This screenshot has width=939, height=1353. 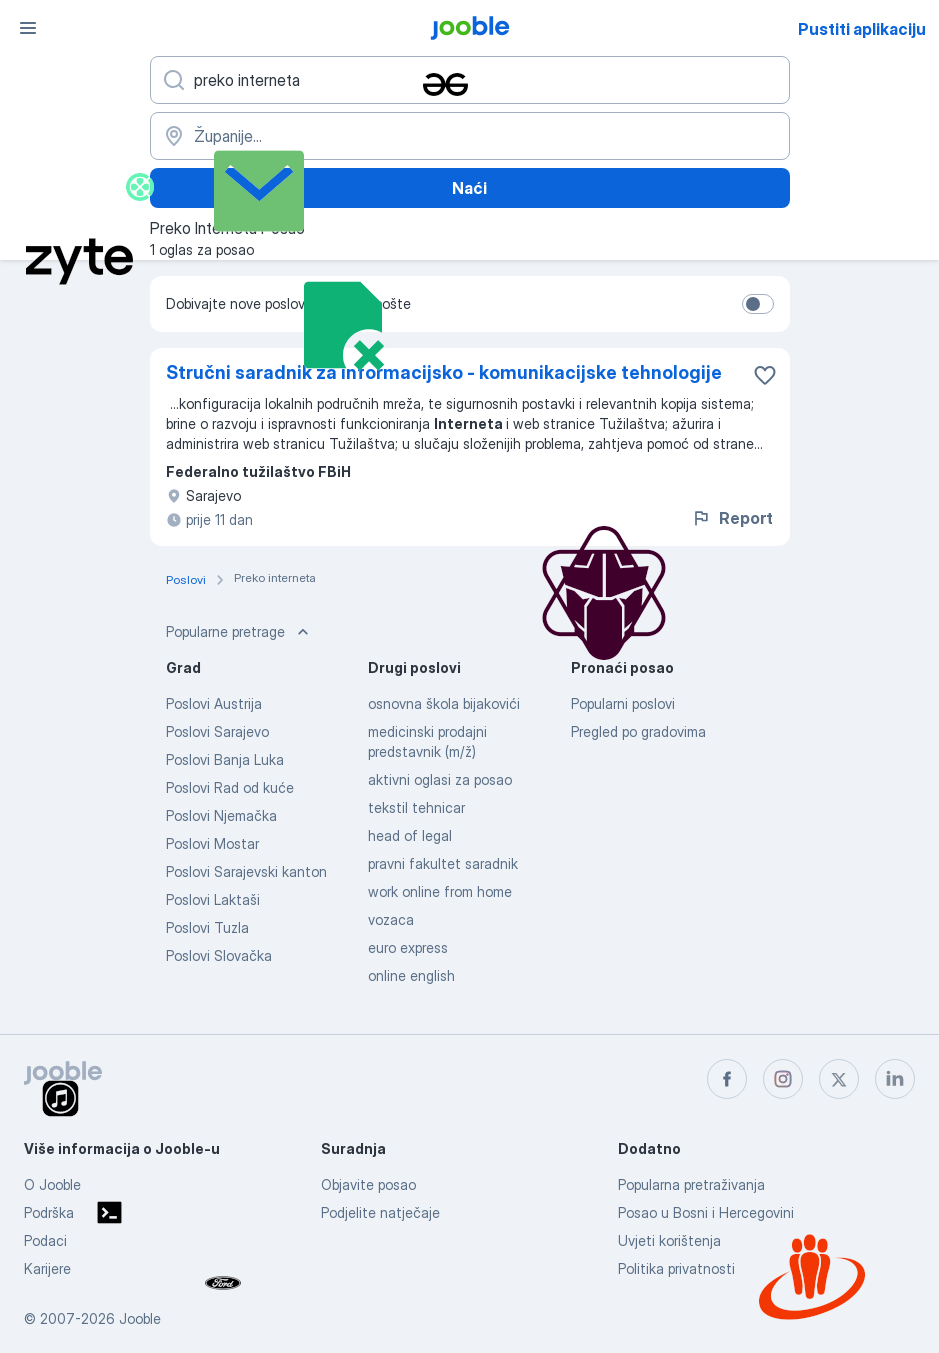 I want to click on visit geeksforgeeks website, so click(x=445, y=84).